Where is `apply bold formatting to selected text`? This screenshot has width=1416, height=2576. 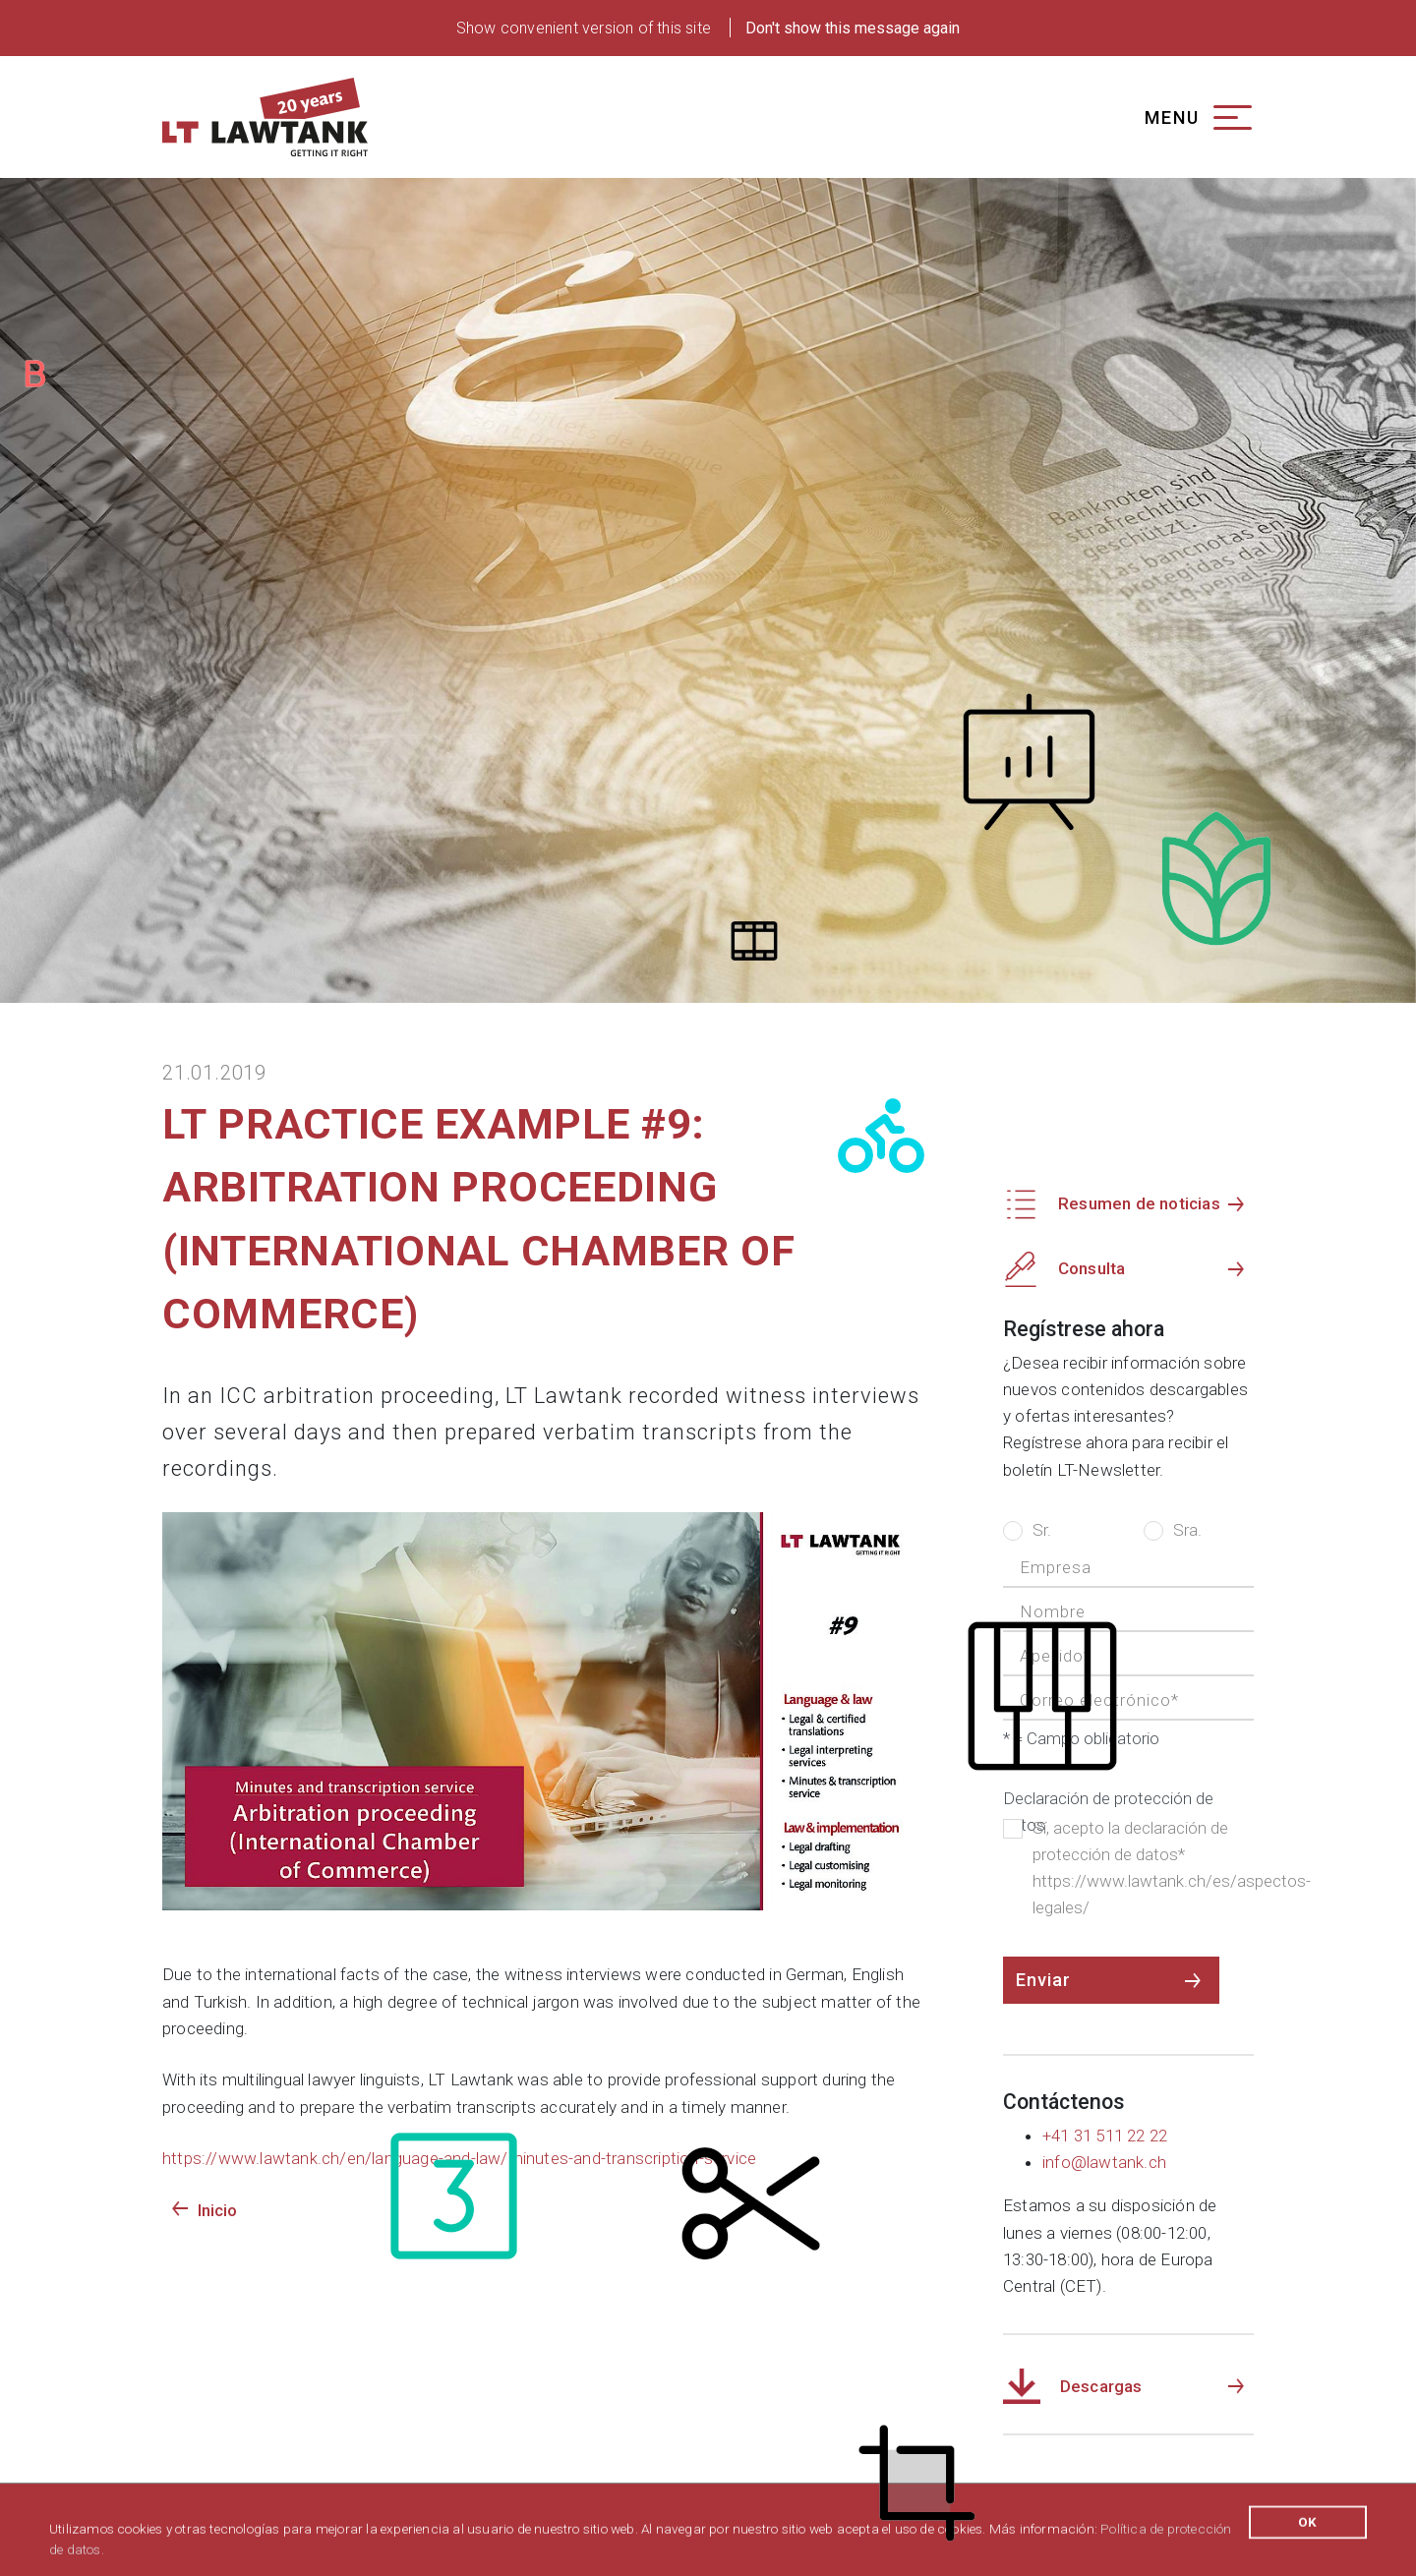 apply bold formatting to selected text is located at coordinates (35, 374).